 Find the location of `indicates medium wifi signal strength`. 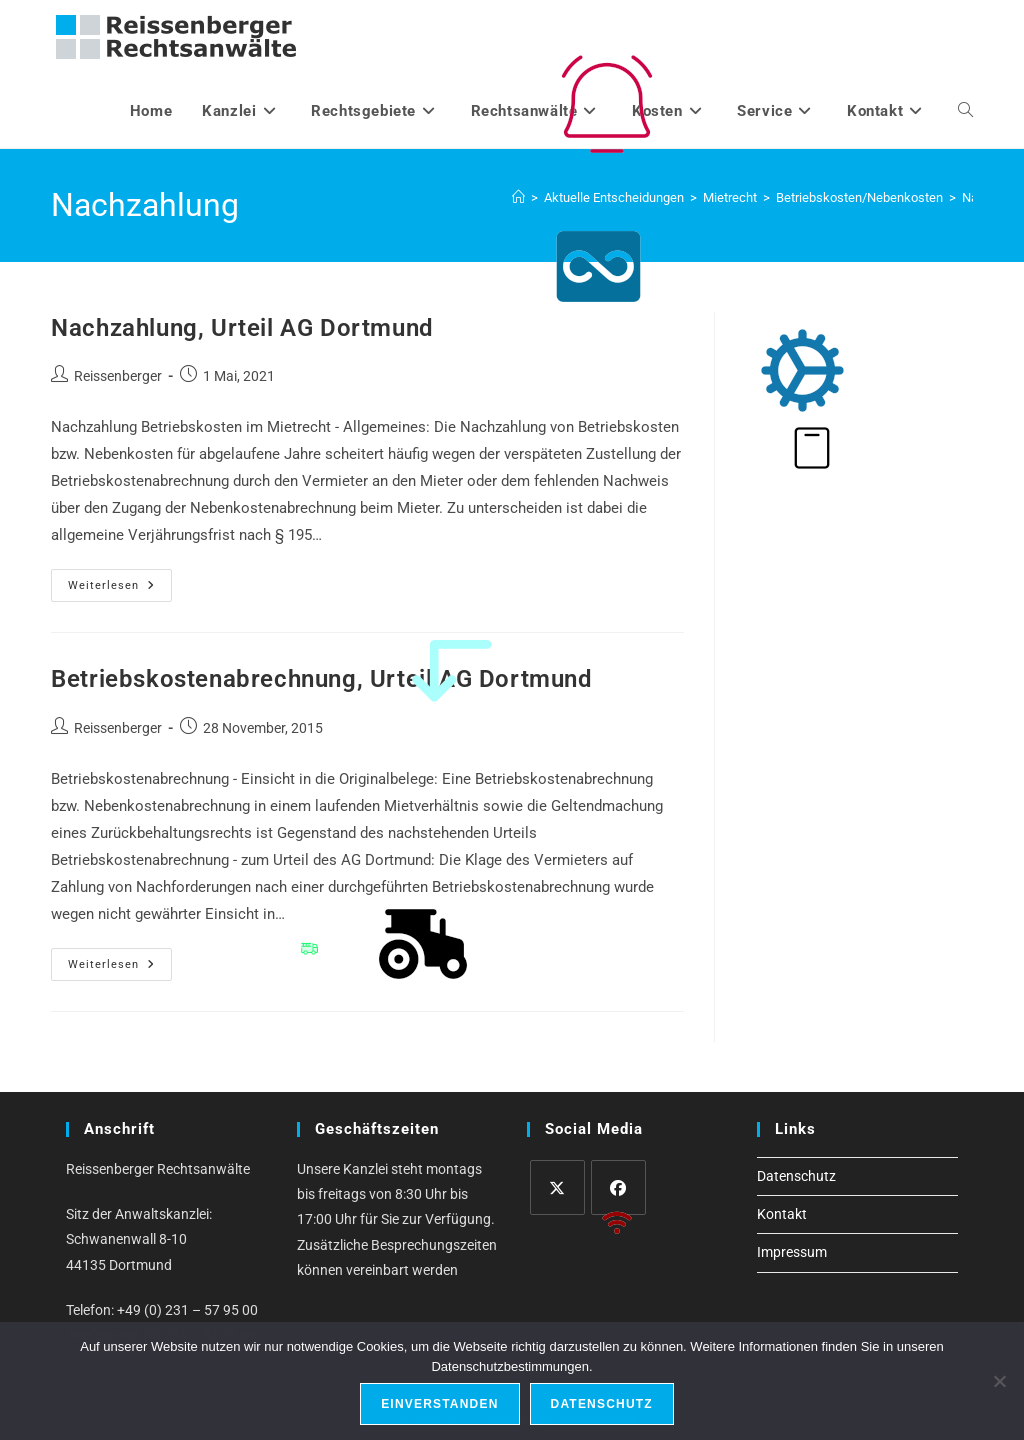

indicates medium wifi signal strength is located at coordinates (617, 1218).